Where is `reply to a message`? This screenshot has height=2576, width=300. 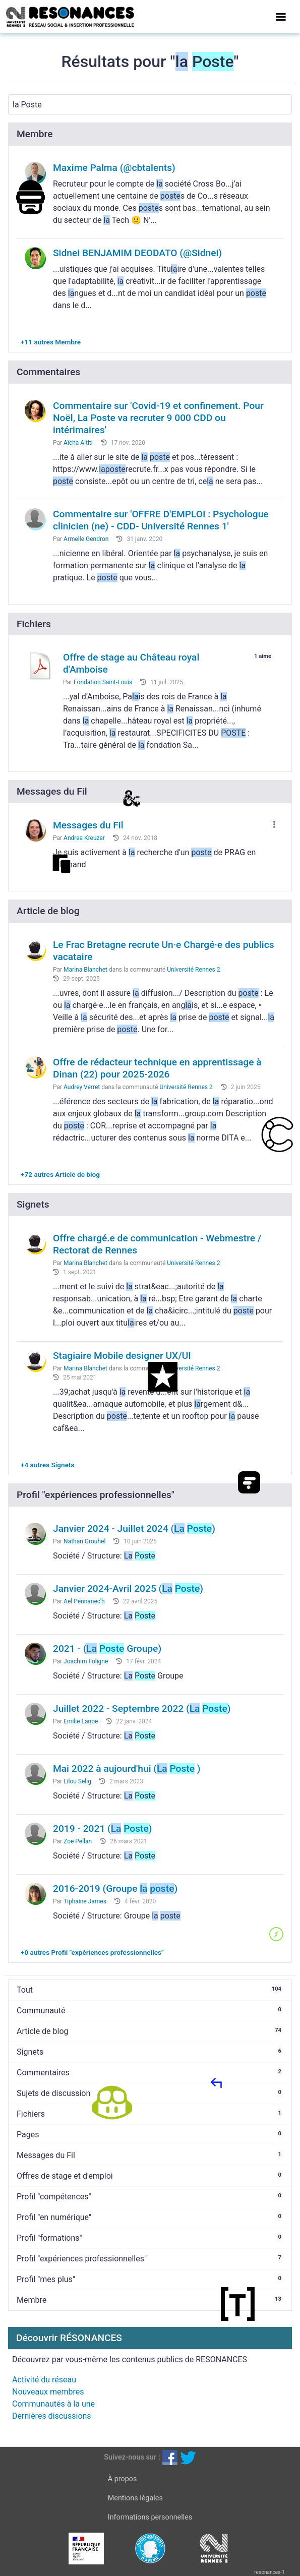
reply to a message is located at coordinates (217, 2083).